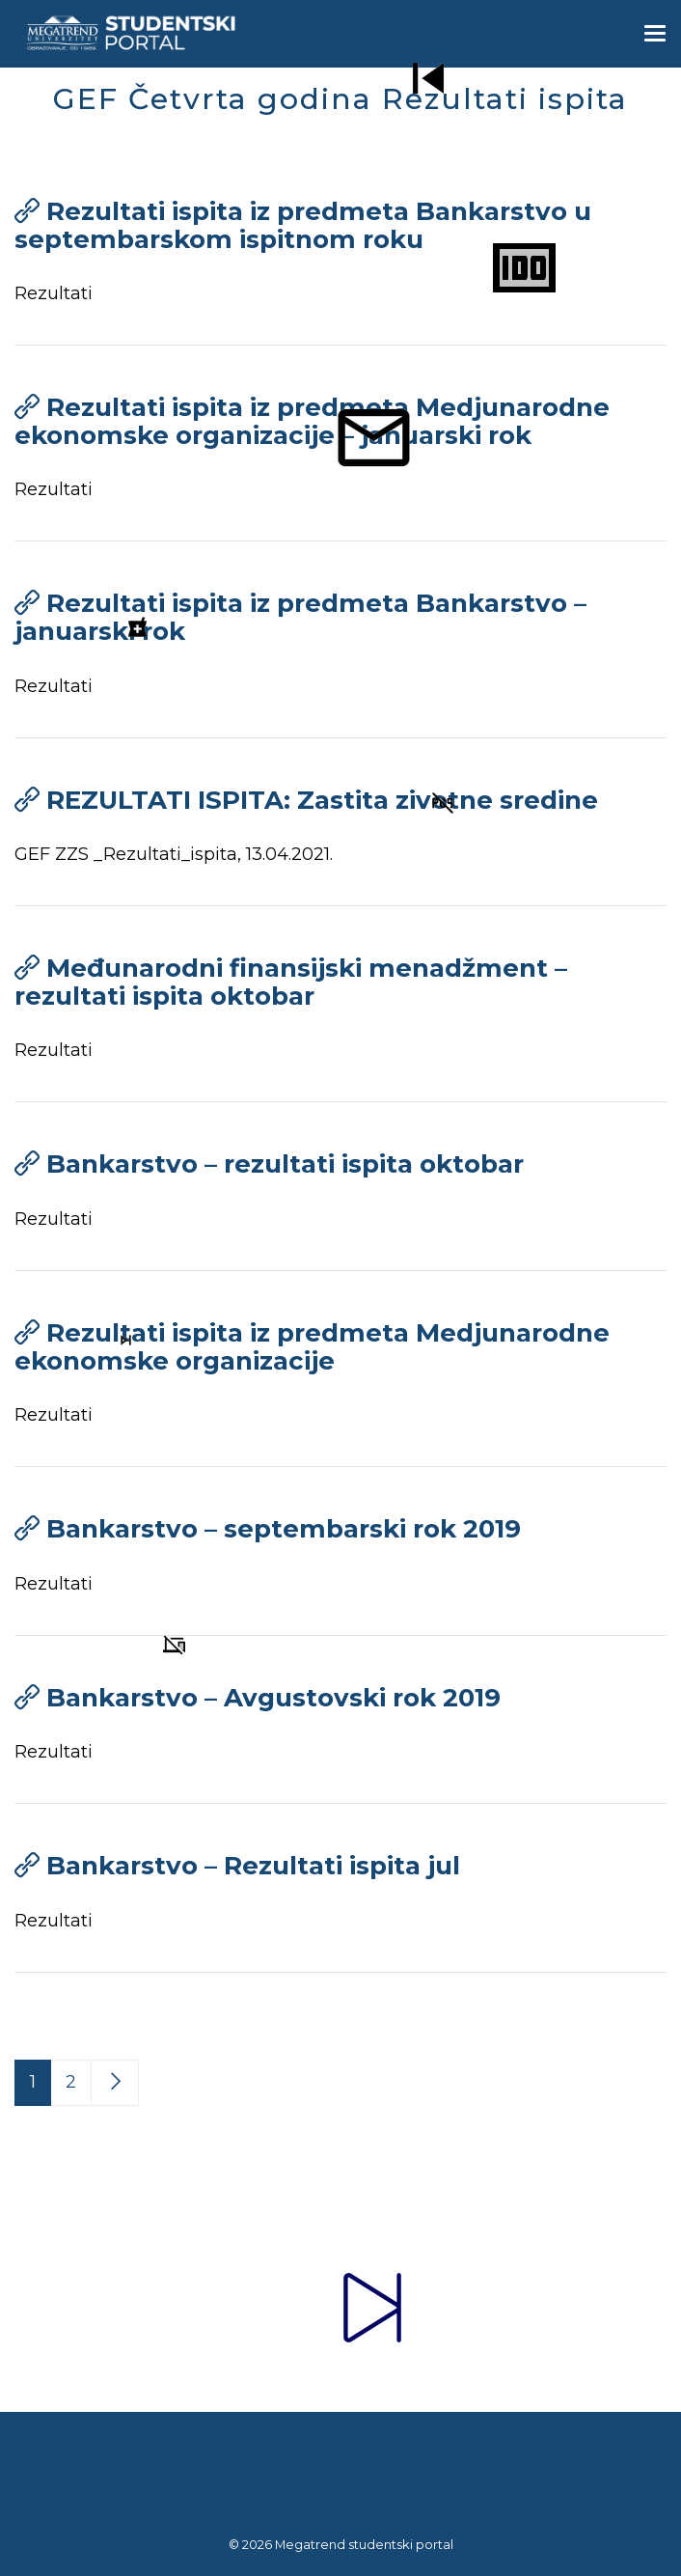 Image resolution: width=681 pixels, height=2576 pixels. Describe the element at coordinates (125, 1340) in the screenshot. I see `skip to the next track or video` at that location.